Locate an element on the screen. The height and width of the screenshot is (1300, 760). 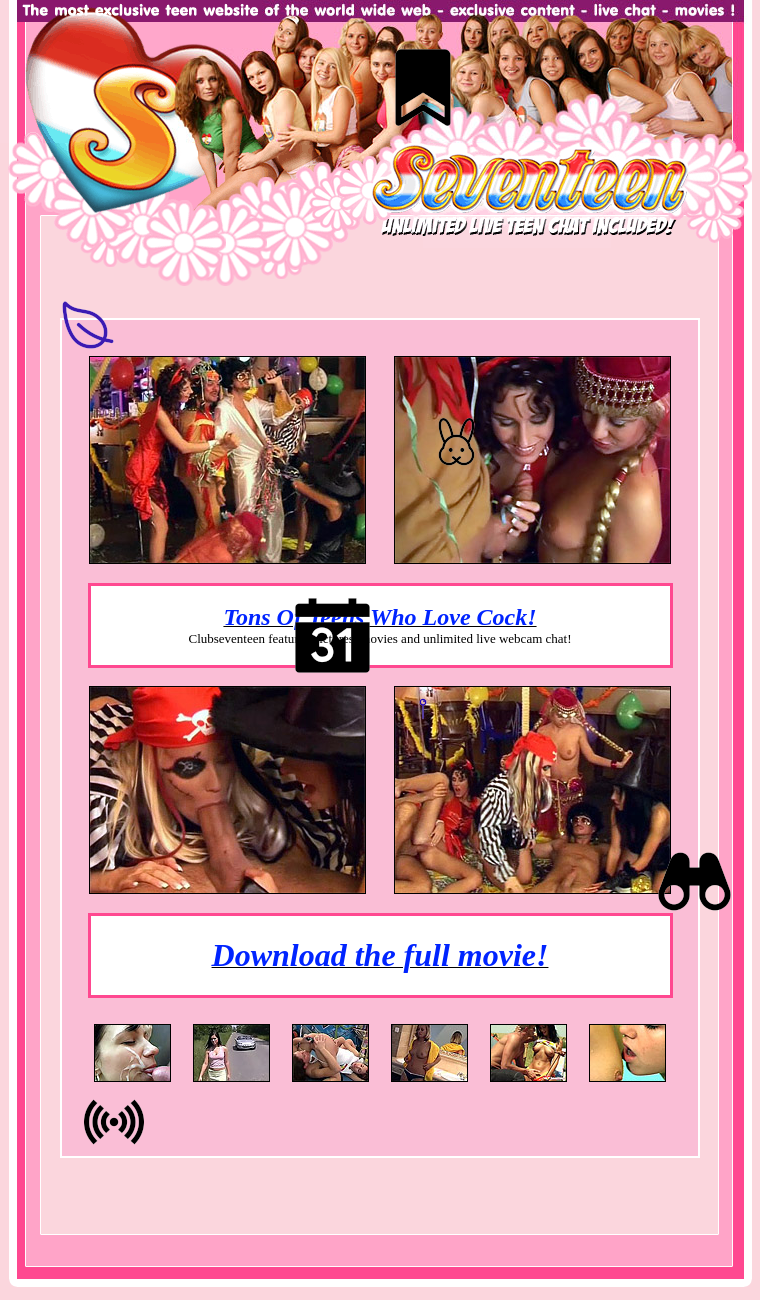
view calendar or schedule is located at coordinates (332, 635).